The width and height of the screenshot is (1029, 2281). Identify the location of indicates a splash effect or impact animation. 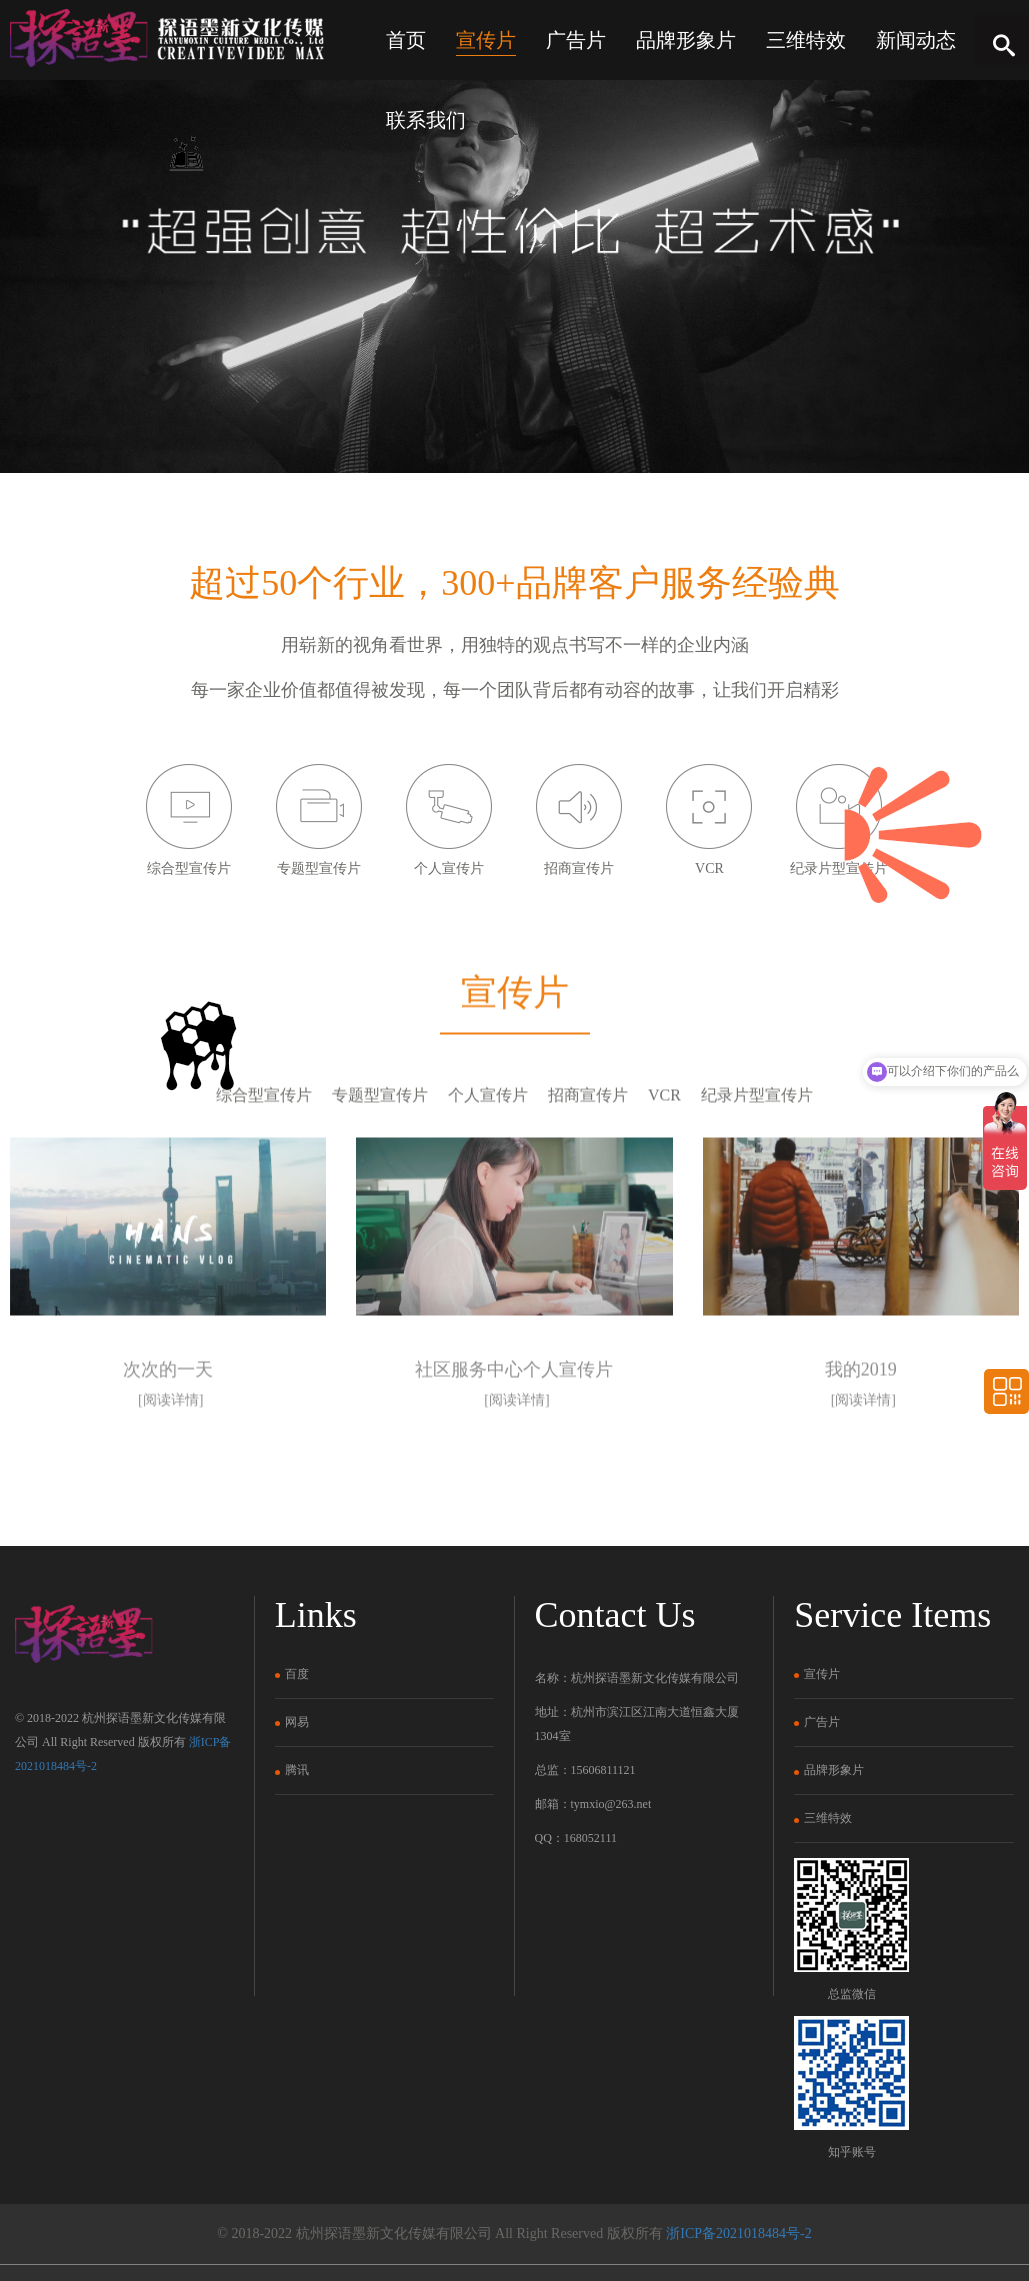
(913, 835).